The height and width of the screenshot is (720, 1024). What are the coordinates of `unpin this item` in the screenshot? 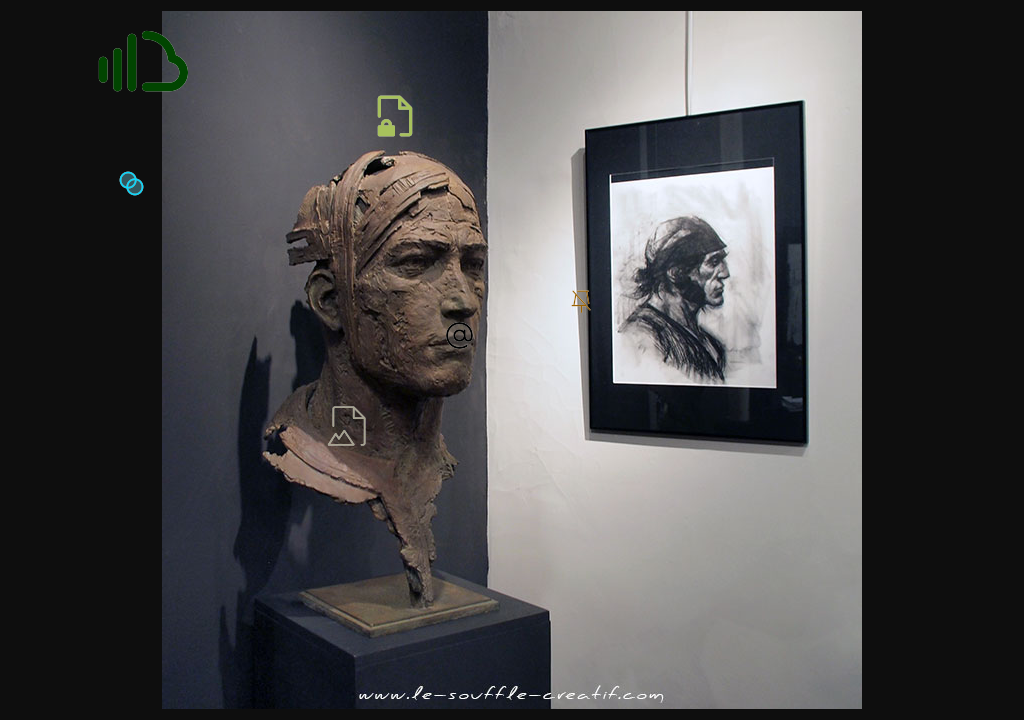 It's located at (581, 300).